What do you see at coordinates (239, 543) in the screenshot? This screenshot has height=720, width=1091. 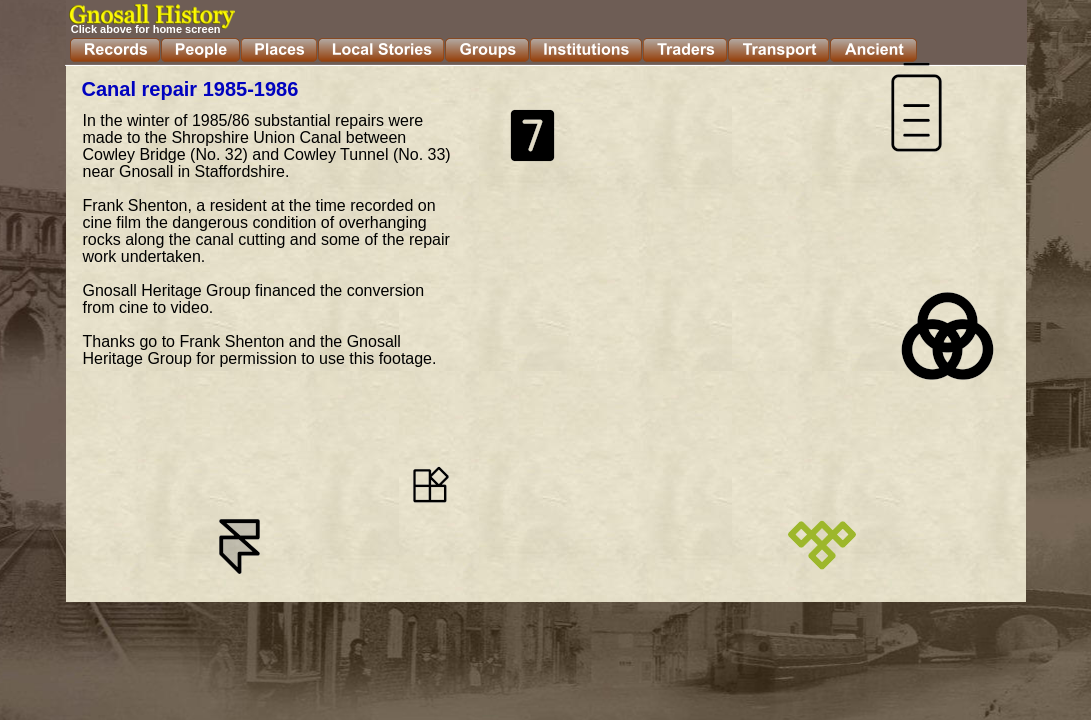 I see `open framer app` at bounding box center [239, 543].